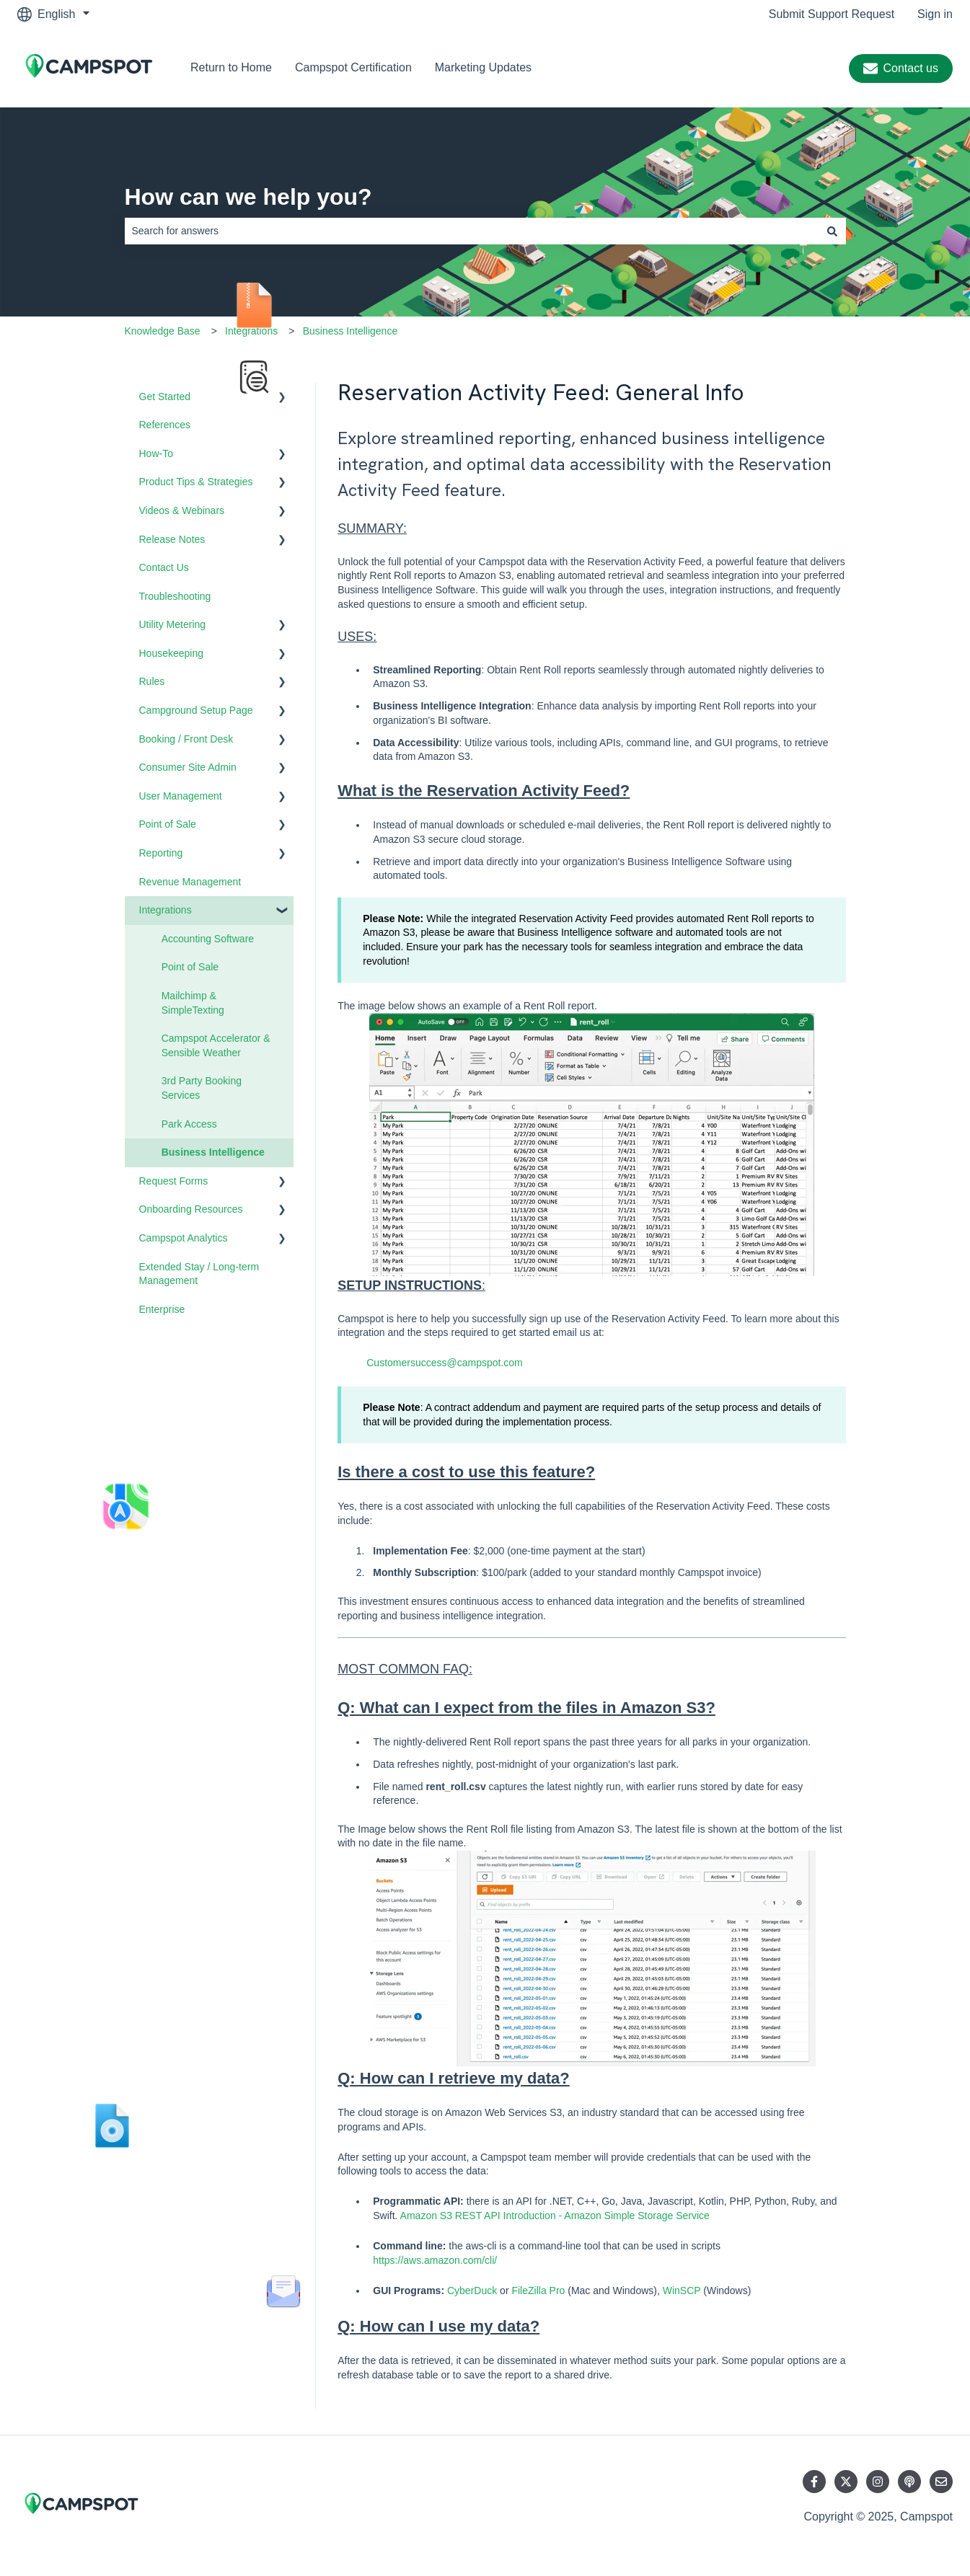 The width and height of the screenshot is (970, 2576). I want to click on open the system log viewer app, so click(255, 377).